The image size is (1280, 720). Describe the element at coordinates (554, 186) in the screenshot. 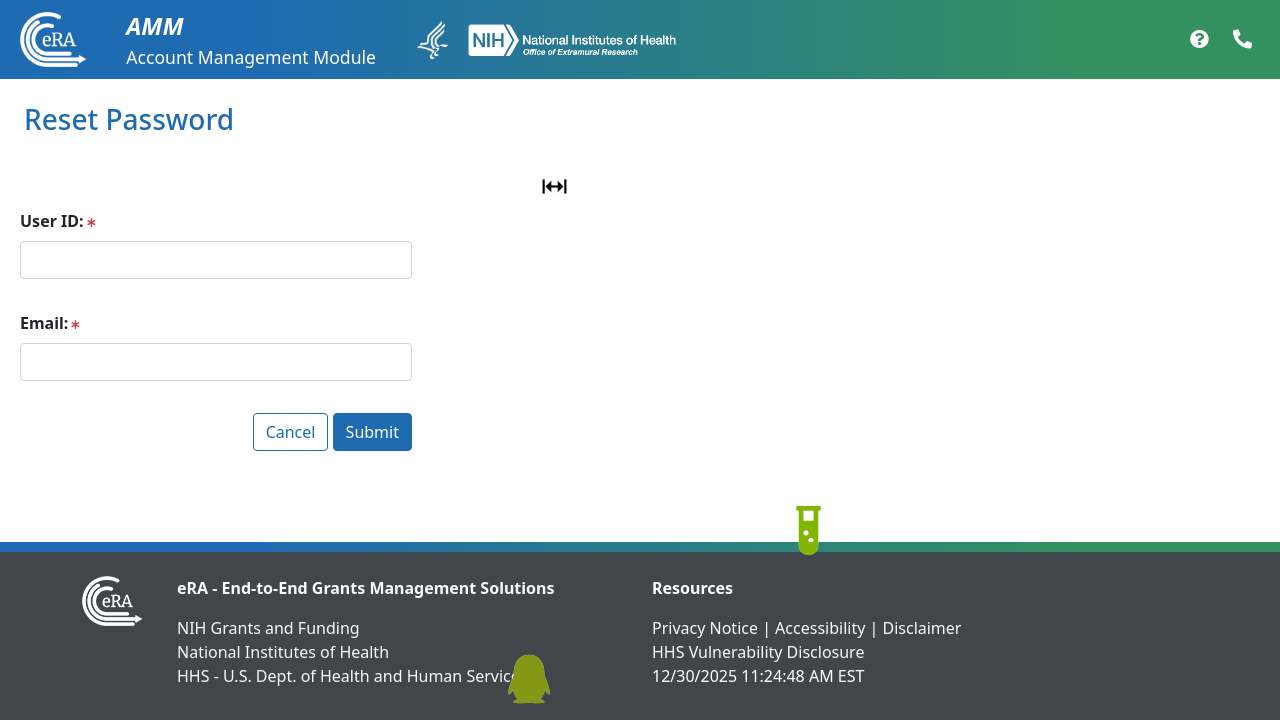

I see `expand content to full width` at that location.